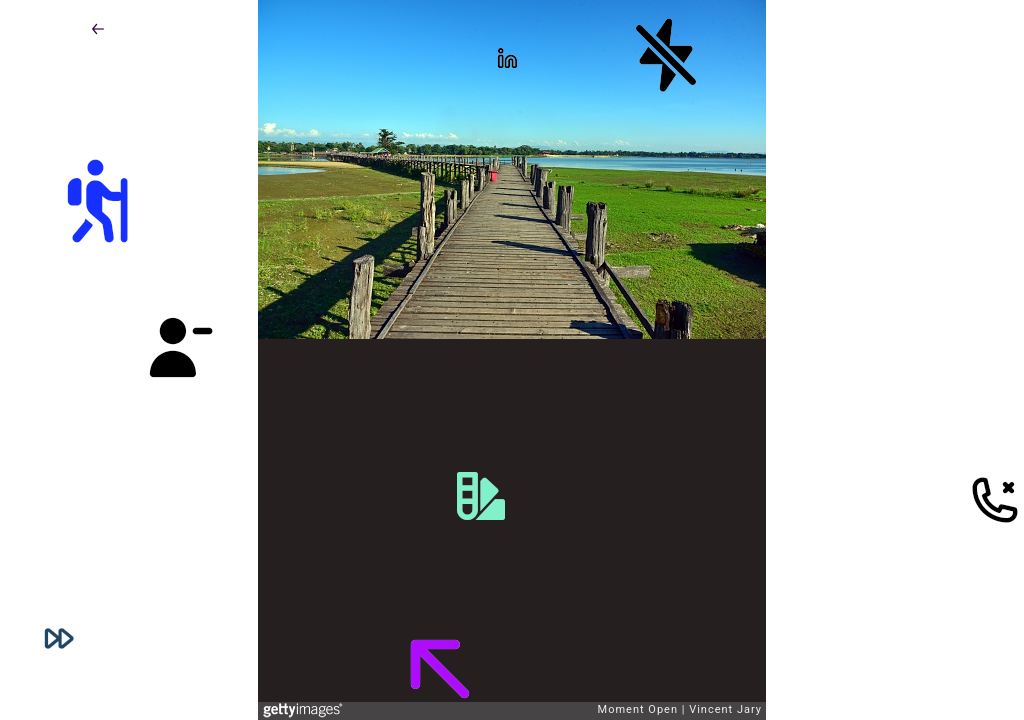 The width and height of the screenshot is (1024, 720). I want to click on connect with linkedin, so click(507, 58).